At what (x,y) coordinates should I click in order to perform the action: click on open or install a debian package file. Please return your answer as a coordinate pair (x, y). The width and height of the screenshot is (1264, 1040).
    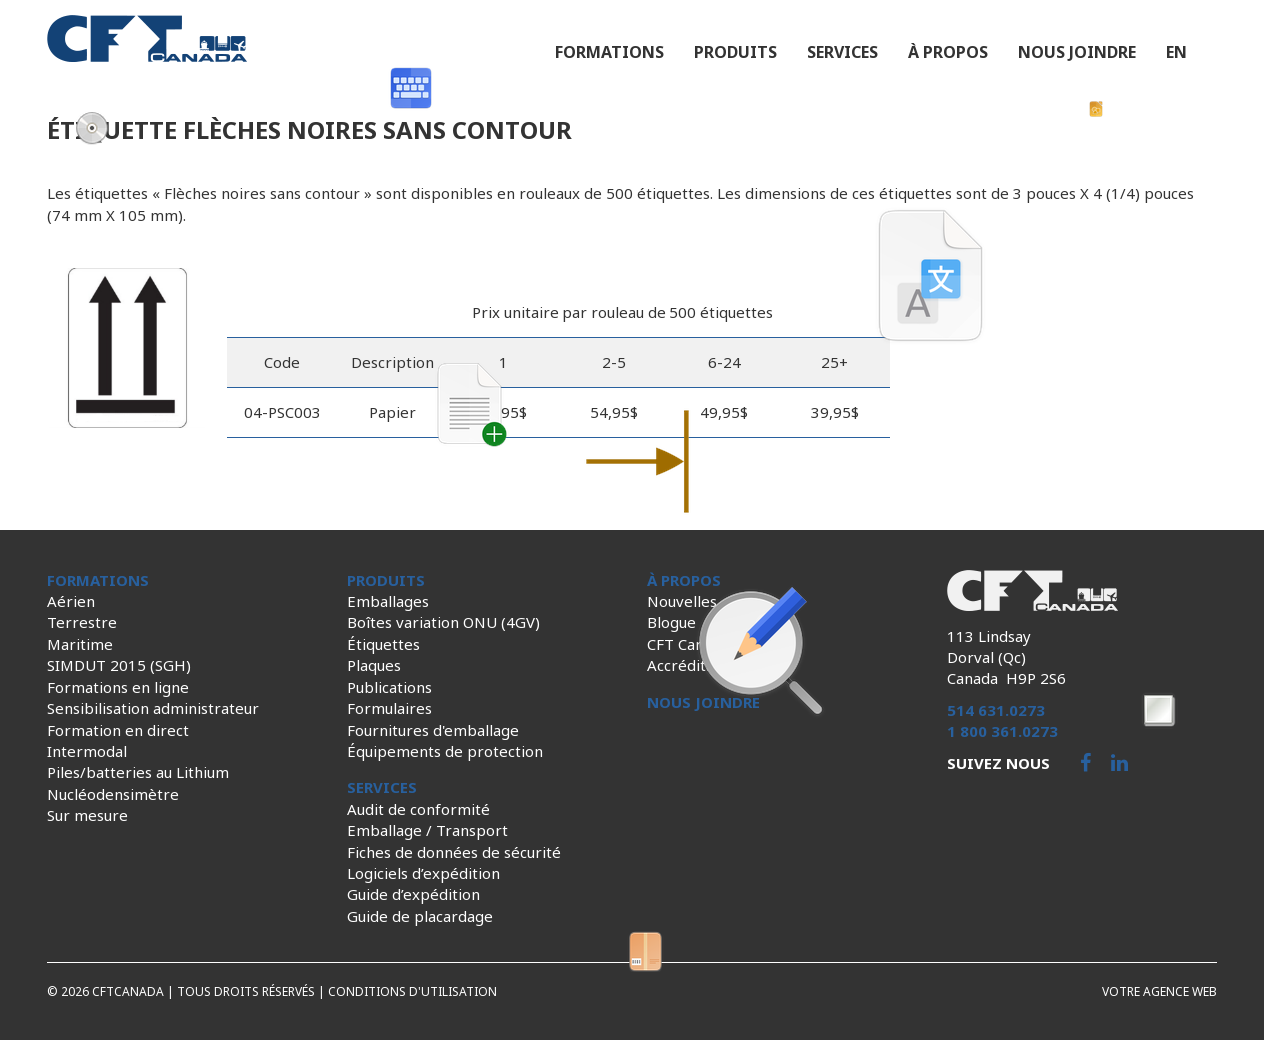
    Looking at the image, I should click on (645, 951).